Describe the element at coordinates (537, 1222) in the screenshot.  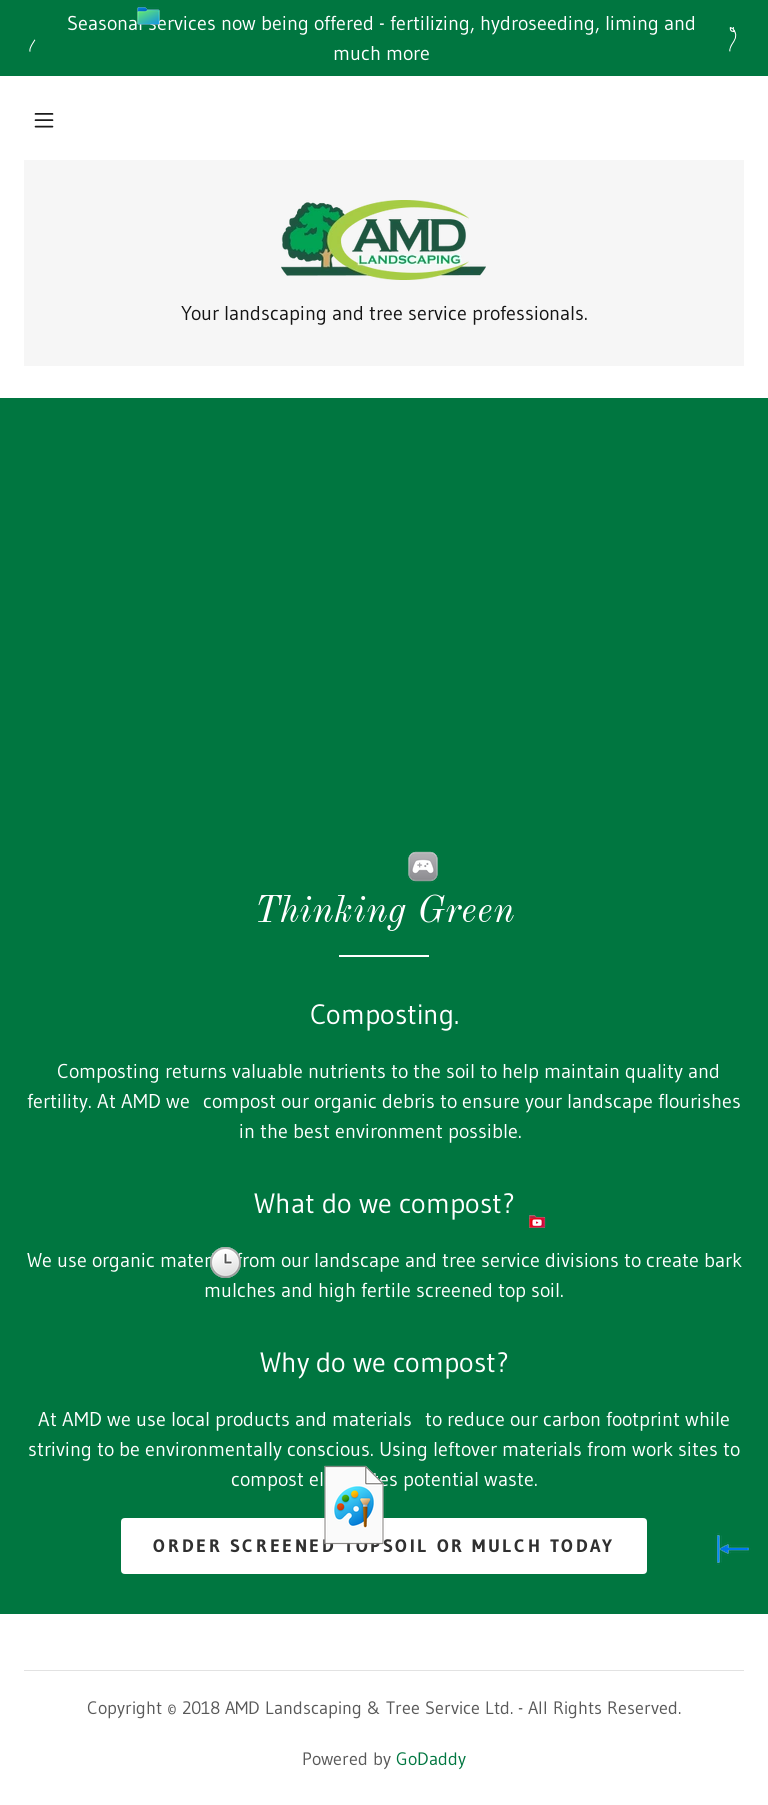
I see `open folder containing downloaded youtube videos` at that location.